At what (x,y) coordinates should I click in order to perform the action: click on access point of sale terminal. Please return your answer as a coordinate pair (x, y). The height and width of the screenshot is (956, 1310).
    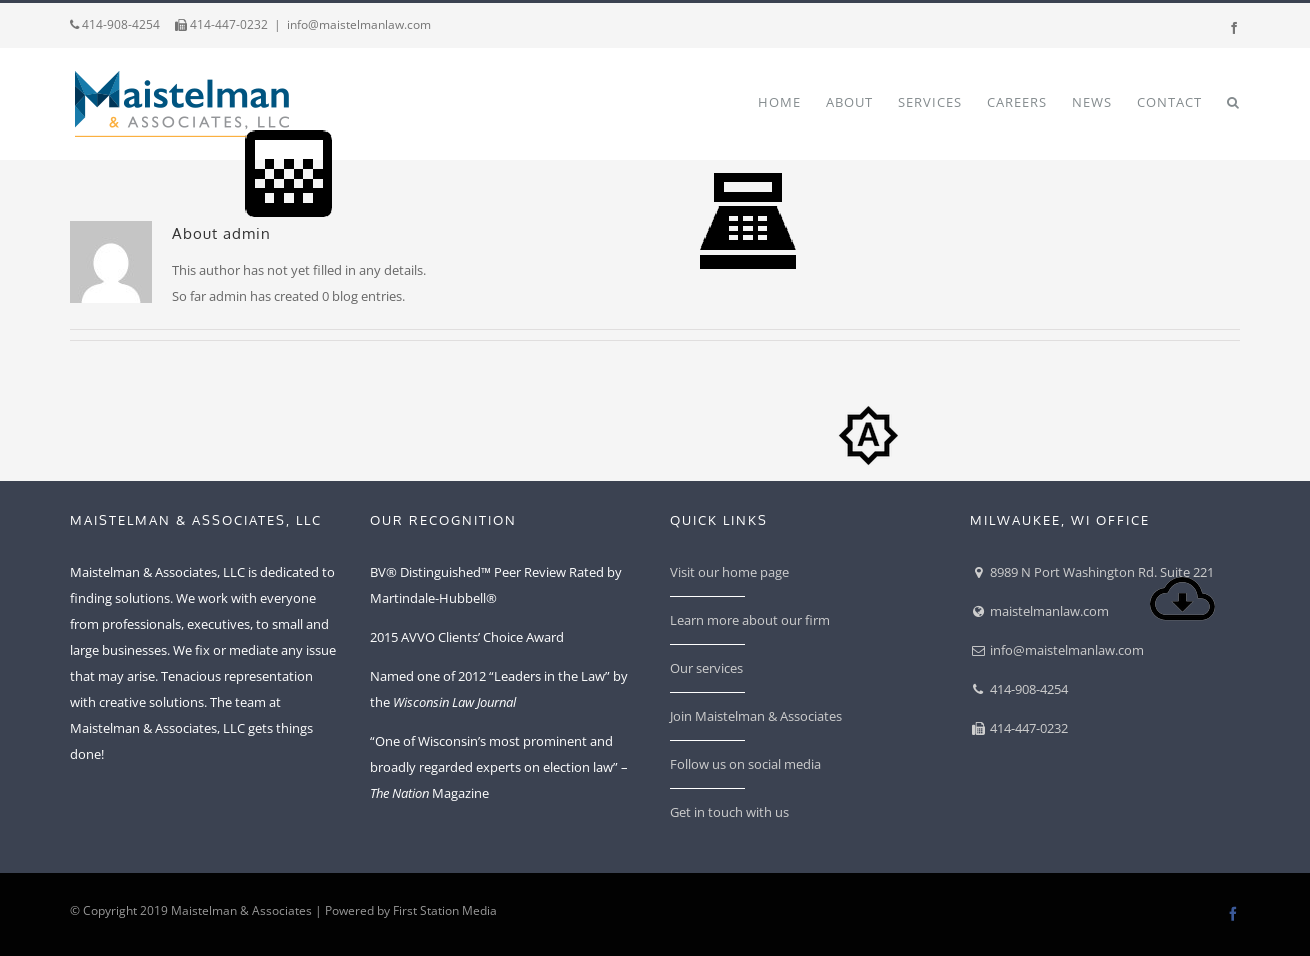
    Looking at the image, I should click on (748, 221).